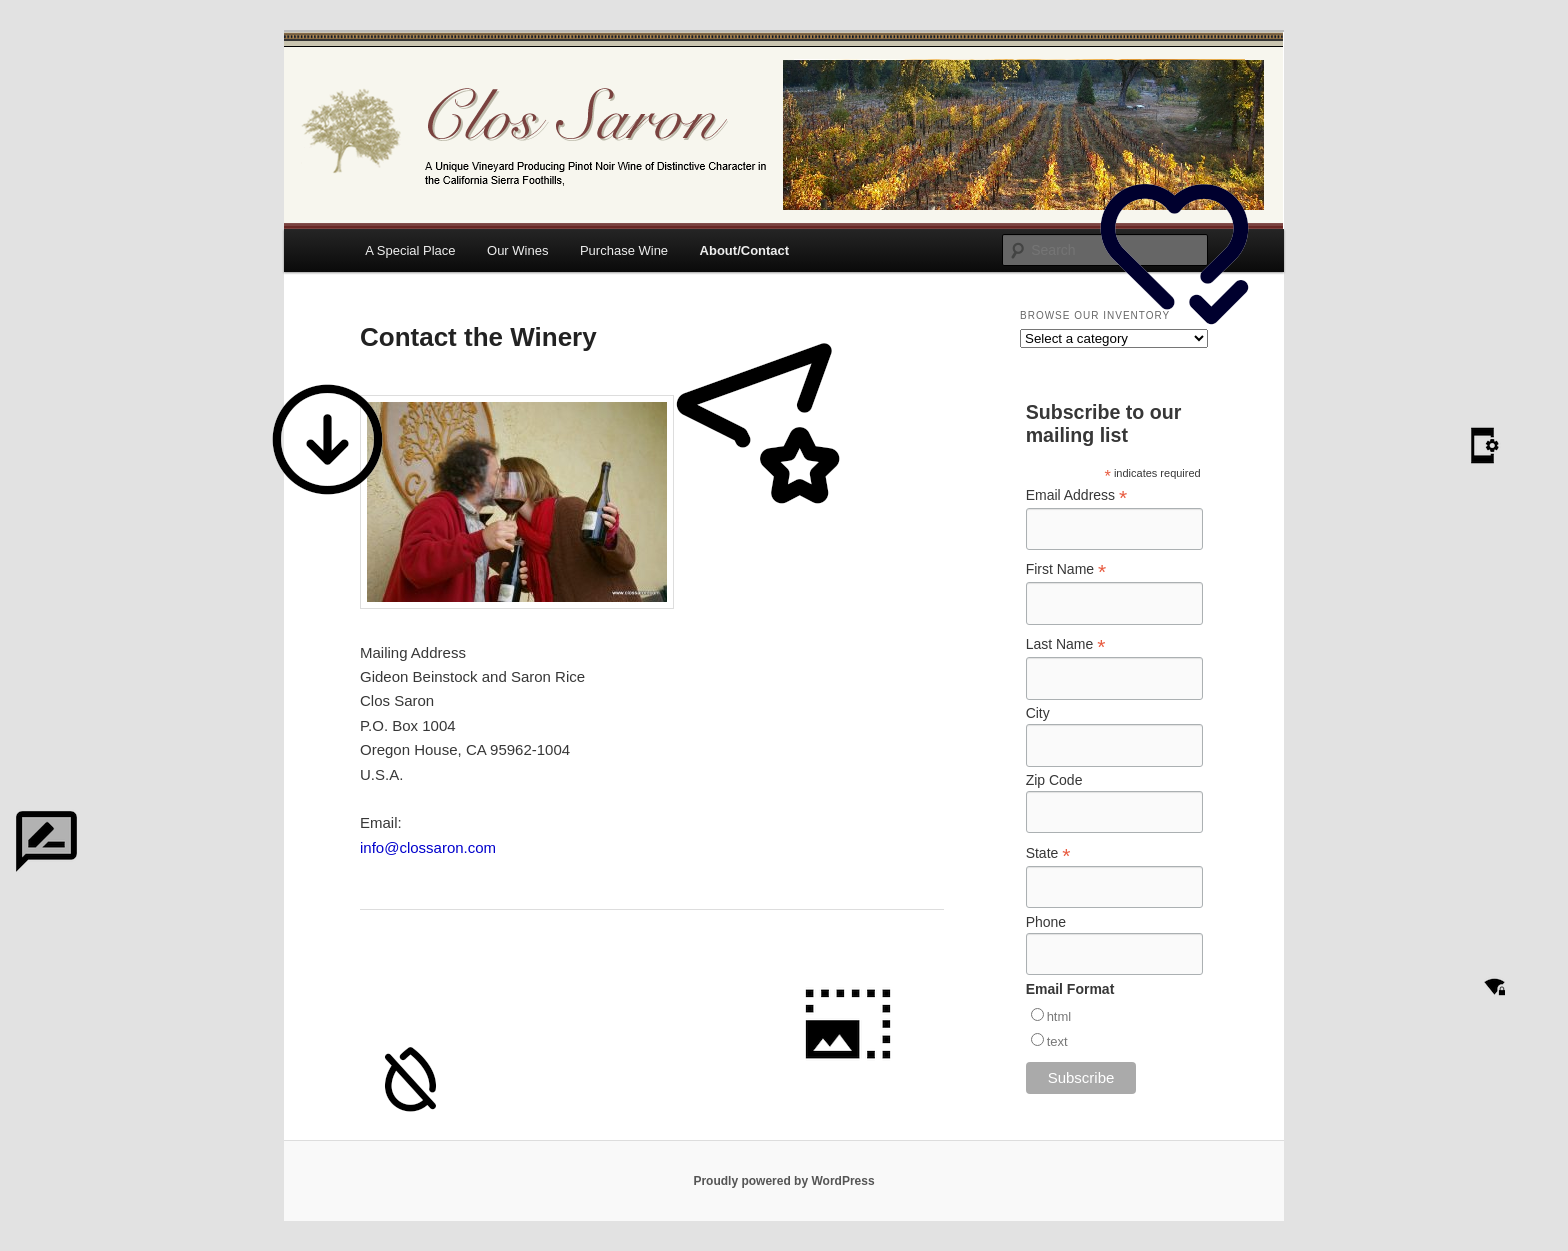 The height and width of the screenshot is (1251, 1568). What do you see at coordinates (46, 841) in the screenshot?
I see `write a review or feedback` at bounding box center [46, 841].